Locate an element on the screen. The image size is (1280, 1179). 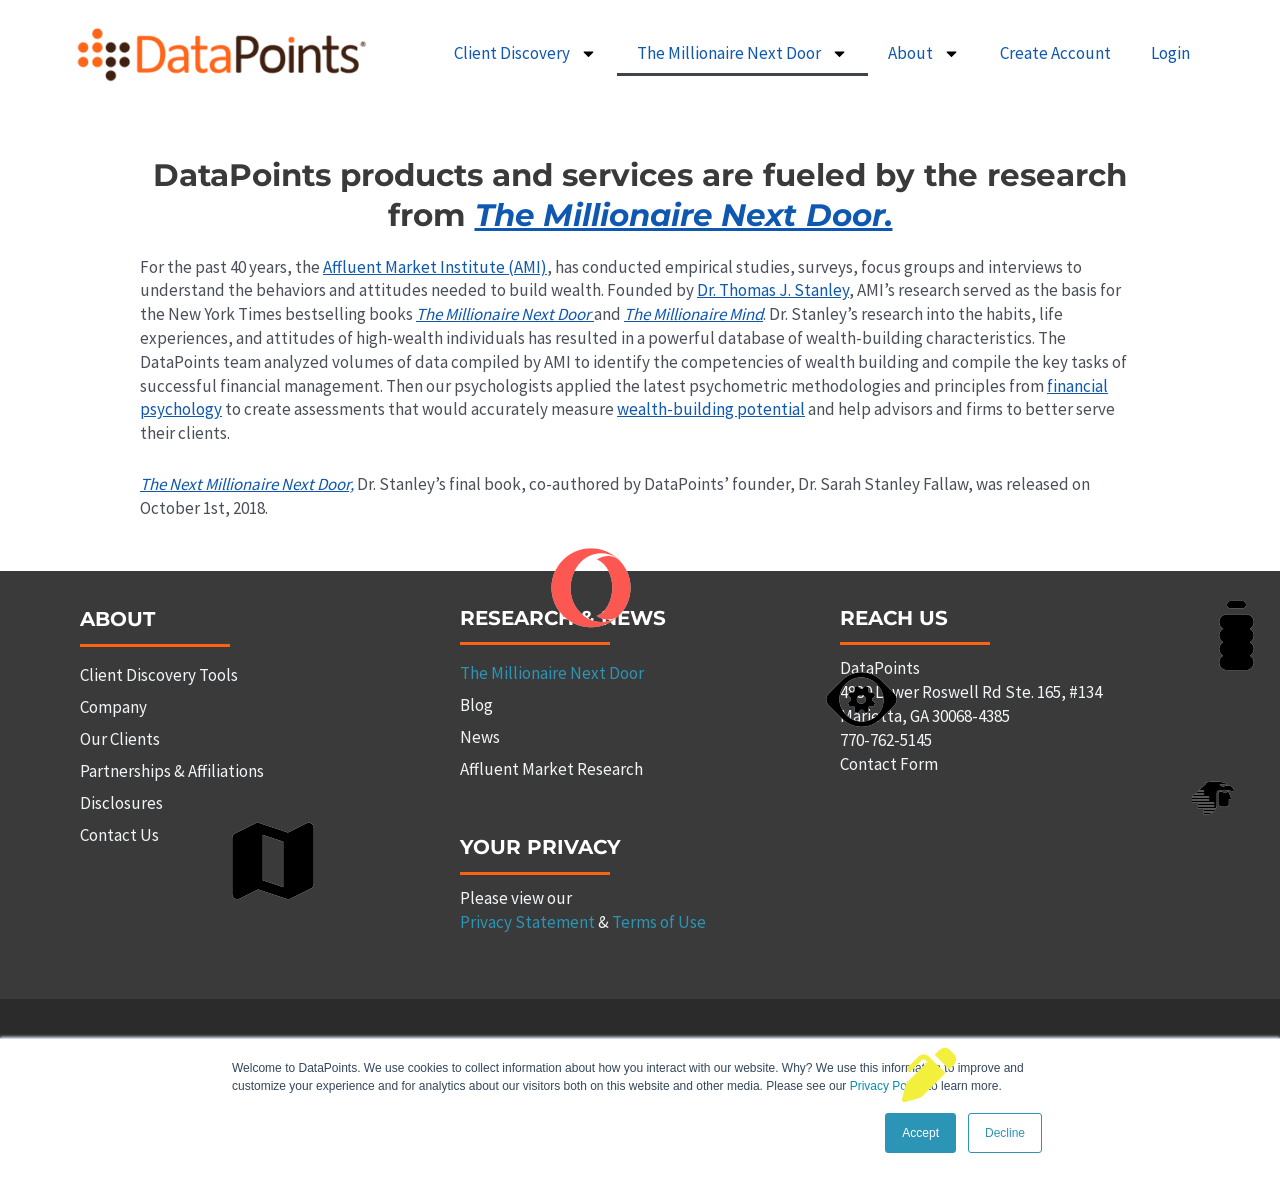
edit or modify content is located at coordinates (929, 1075).